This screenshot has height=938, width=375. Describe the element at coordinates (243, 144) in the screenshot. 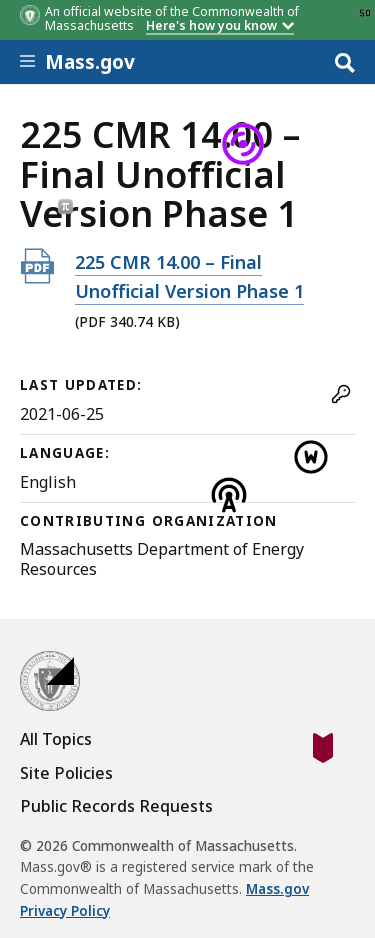

I see `play or access music library` at that location.